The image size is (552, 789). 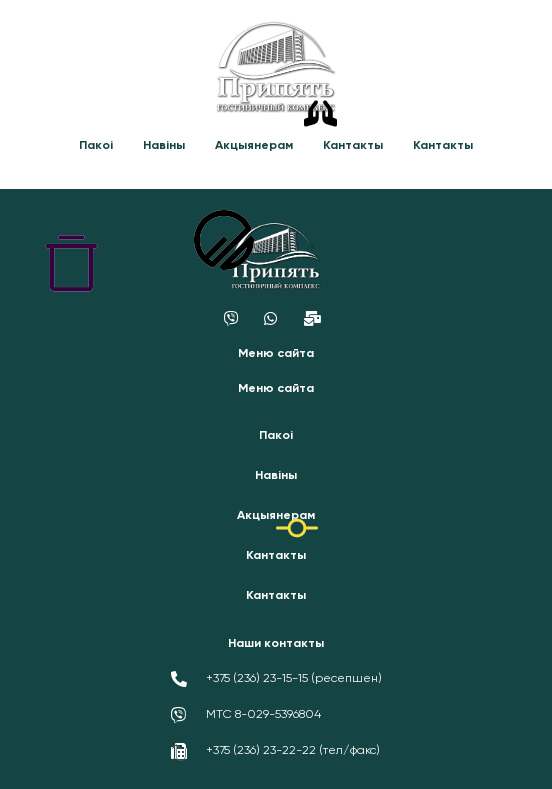 What do you see at coordinates (320, 113) in the screenshot?
I see `express gratitude or thanks` at bounding box center [320, 113].